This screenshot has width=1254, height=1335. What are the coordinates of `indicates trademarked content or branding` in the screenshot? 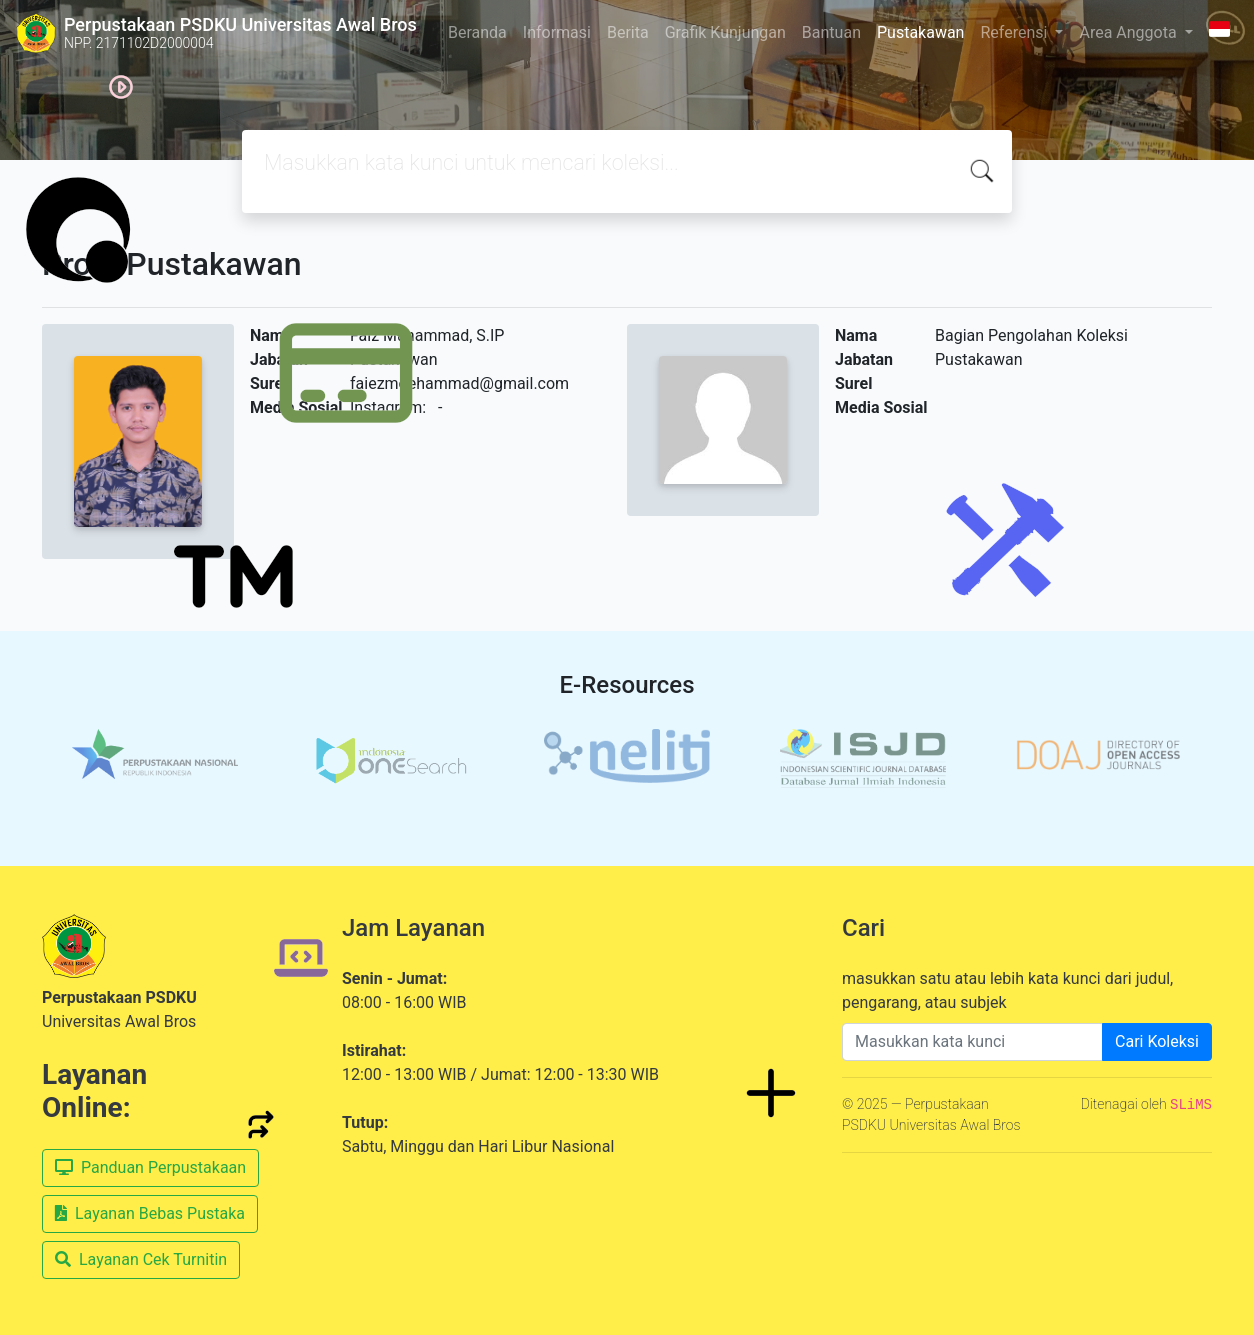 It's located at (236, 576).